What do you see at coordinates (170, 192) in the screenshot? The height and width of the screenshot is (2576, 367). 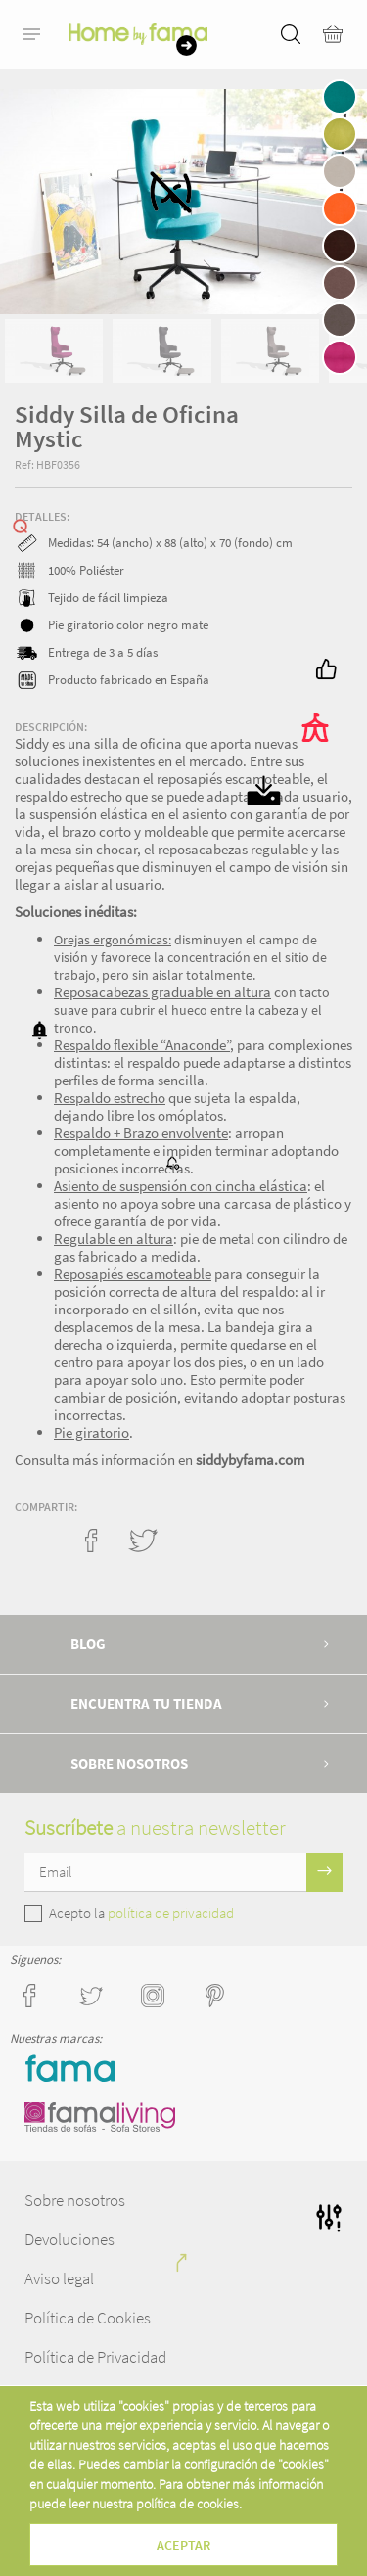 I see `disable variable or dynamic content` at bounding box center [170, 192].